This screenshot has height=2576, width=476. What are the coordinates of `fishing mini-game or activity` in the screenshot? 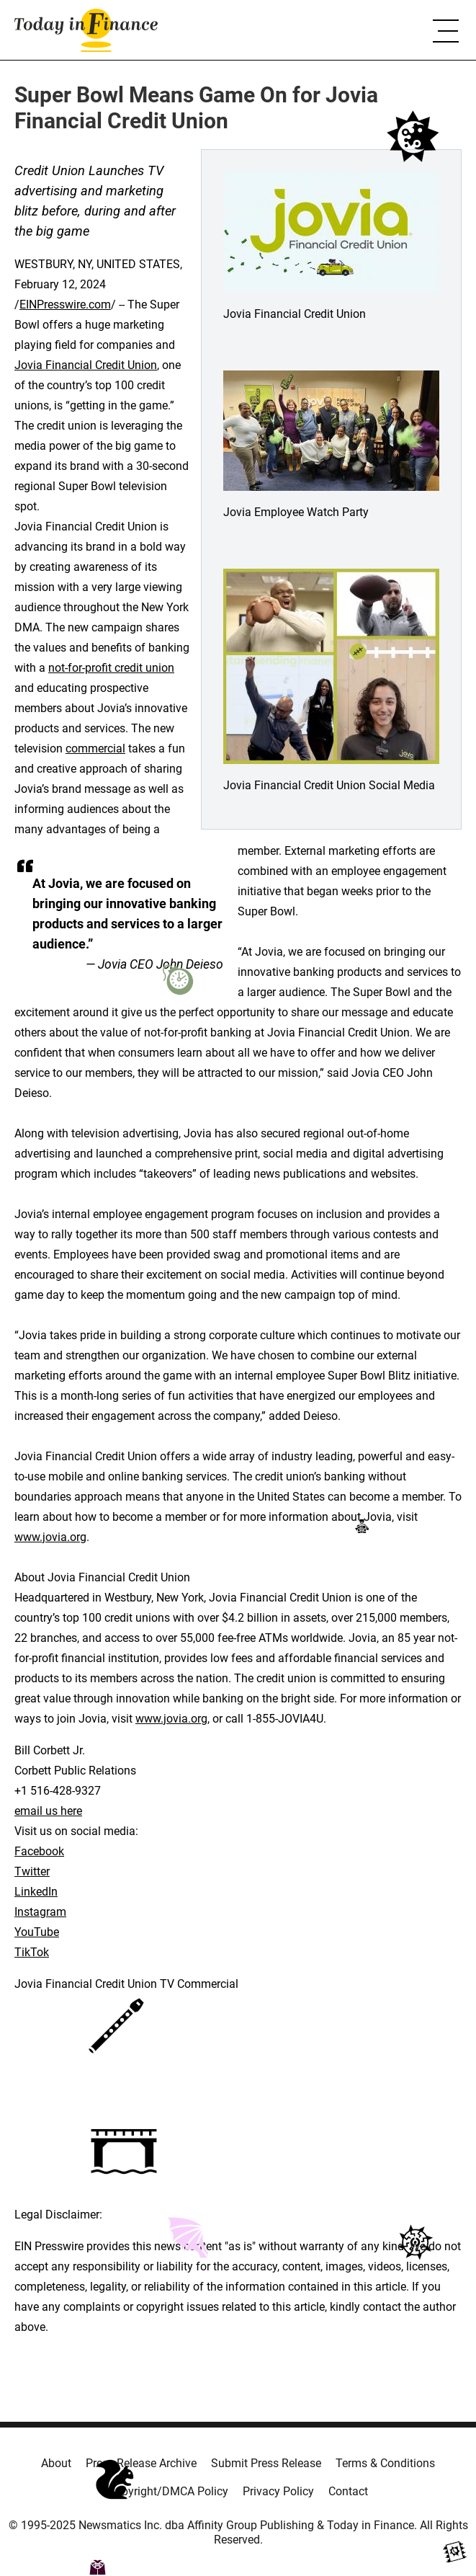 It's located at (362, 1526).